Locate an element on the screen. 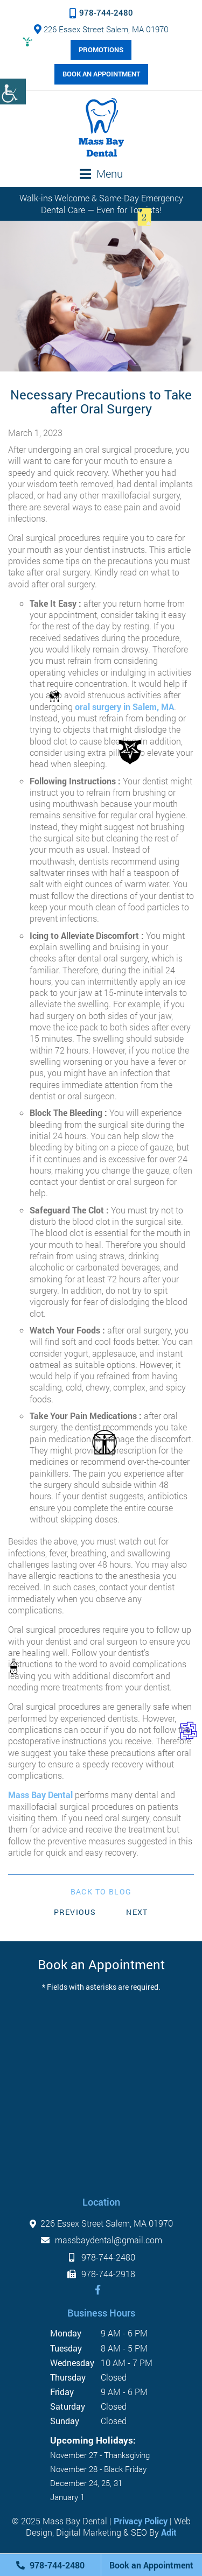 This screenshot has height=2576, width=202. indicates honey or sweetener ingredient is located at coordinates (54, 696).